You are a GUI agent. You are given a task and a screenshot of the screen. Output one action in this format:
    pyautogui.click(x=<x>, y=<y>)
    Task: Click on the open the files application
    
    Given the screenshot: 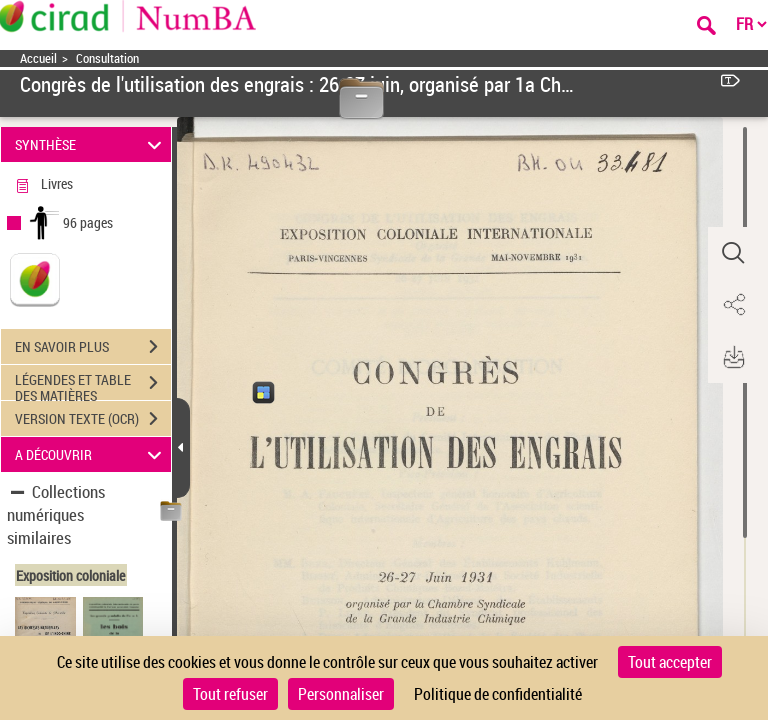 What is the action you would take?
    pyautogui.click(x=361, y=98)
    